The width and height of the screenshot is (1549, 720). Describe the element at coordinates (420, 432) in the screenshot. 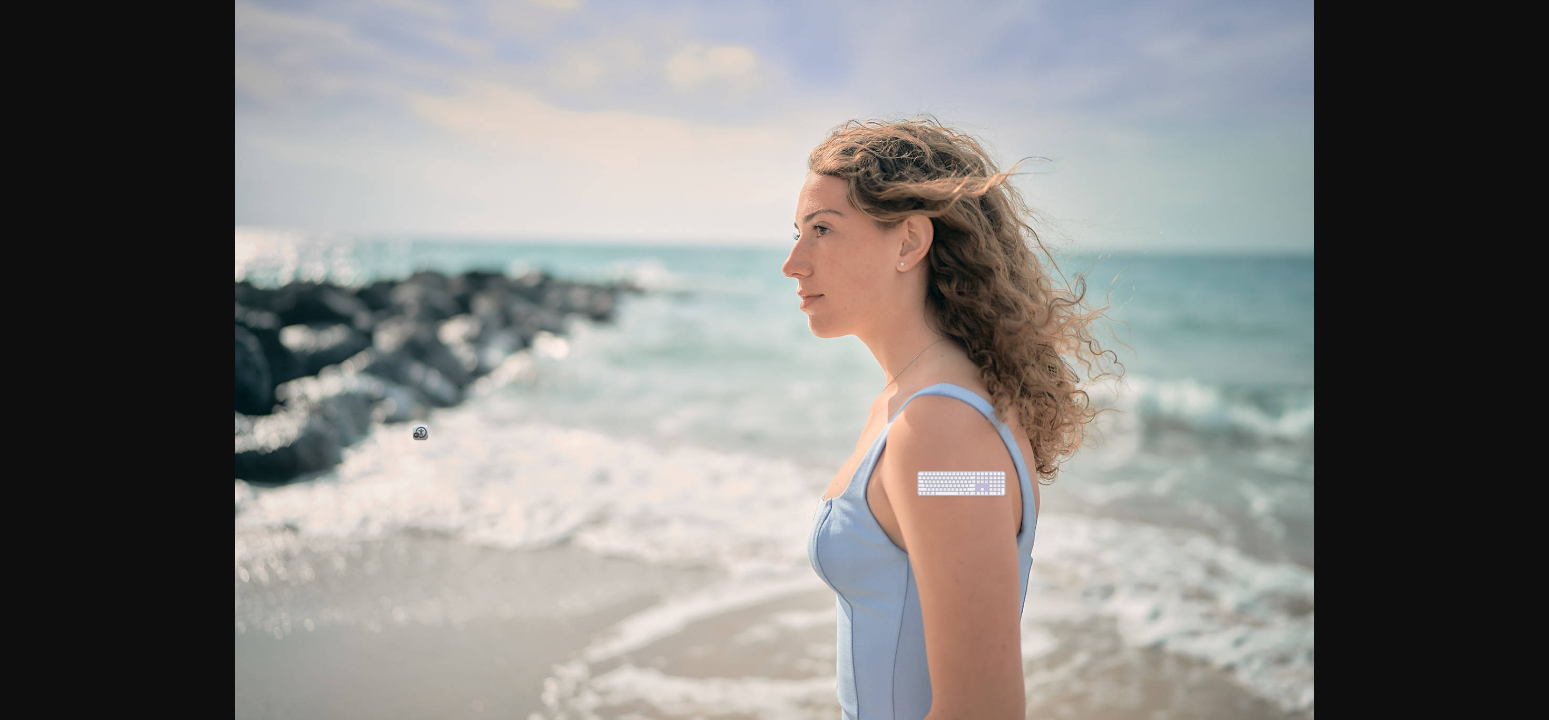

I see `open voiceover accessibility settings` at that location.